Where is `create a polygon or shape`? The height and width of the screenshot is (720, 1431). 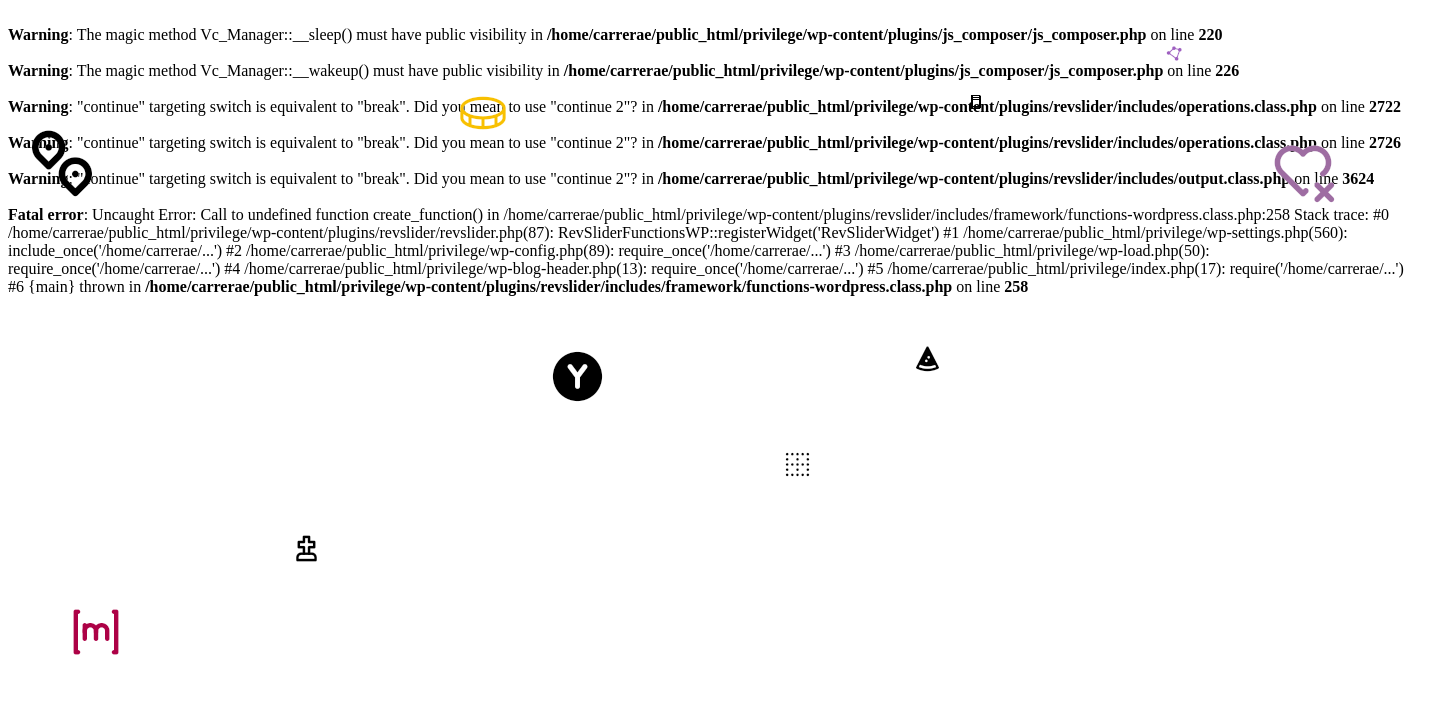 create a polygon or shape is located at coordinates (1174, 53).